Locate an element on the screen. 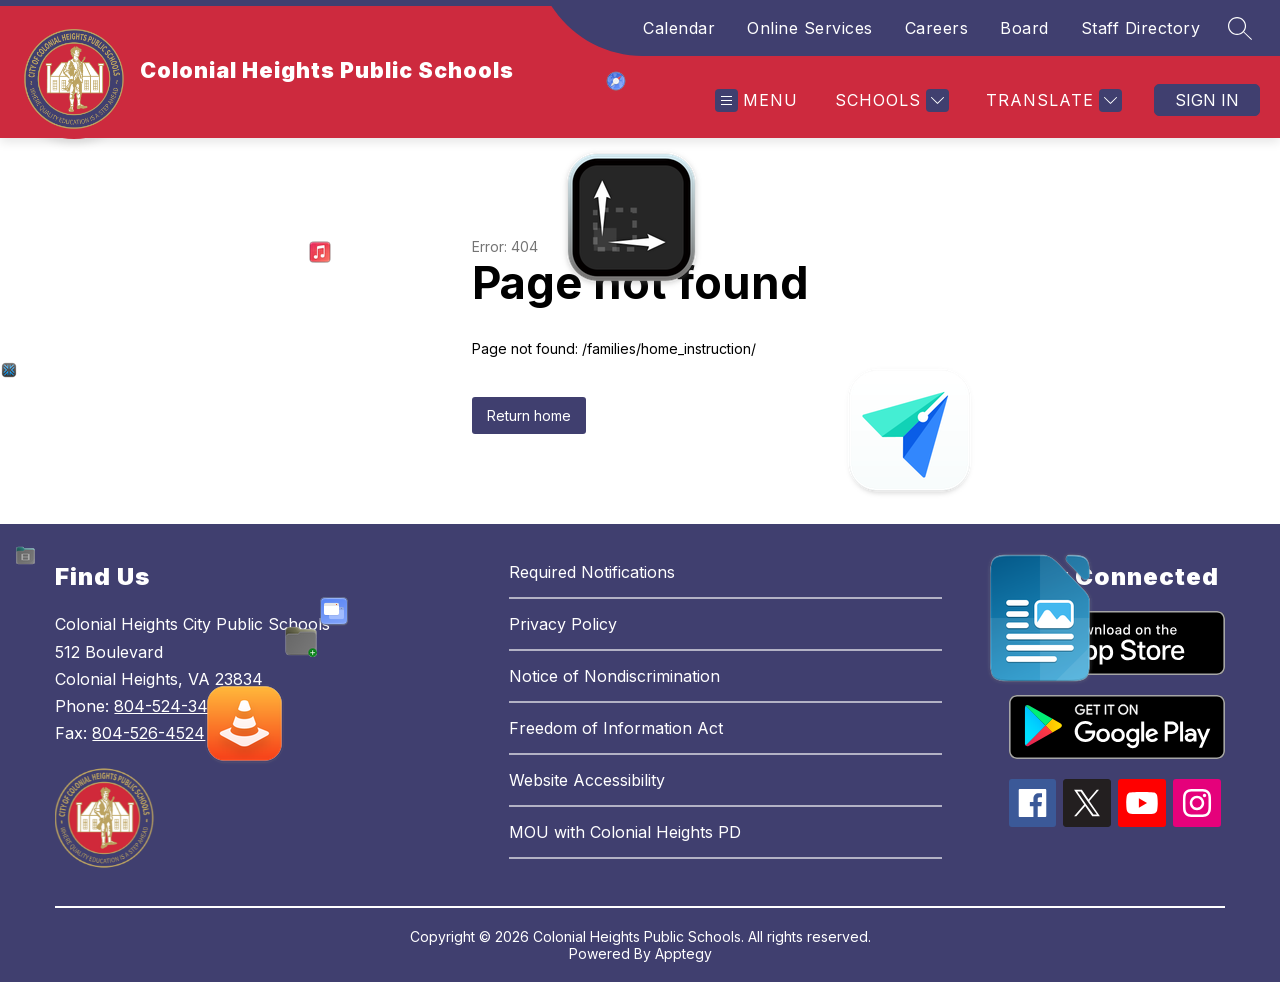 The height and width of the screenshot is (982, 1280). open libreoffice writer application is located at coordinates (1040, 618).